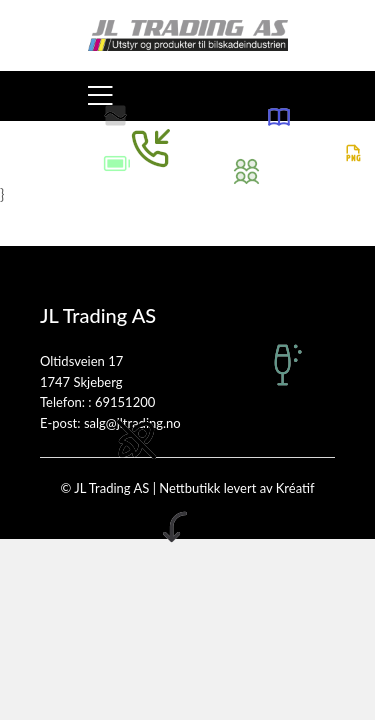  I want to click on indicates approximate or similar value, so click(115, 115).